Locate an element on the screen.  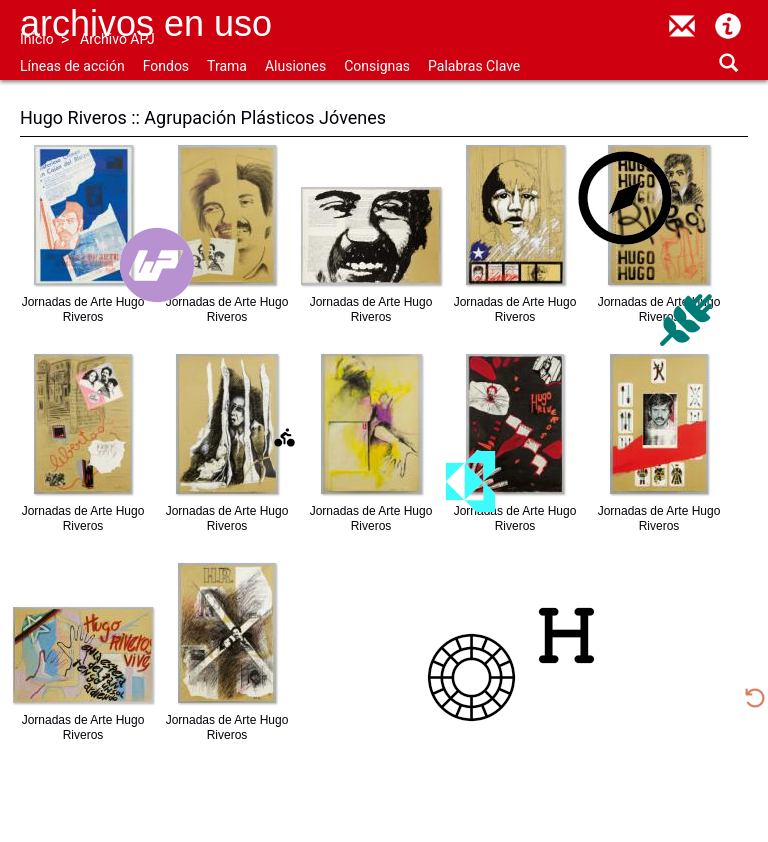
wpressr logo is located at coordinates (157, 265).